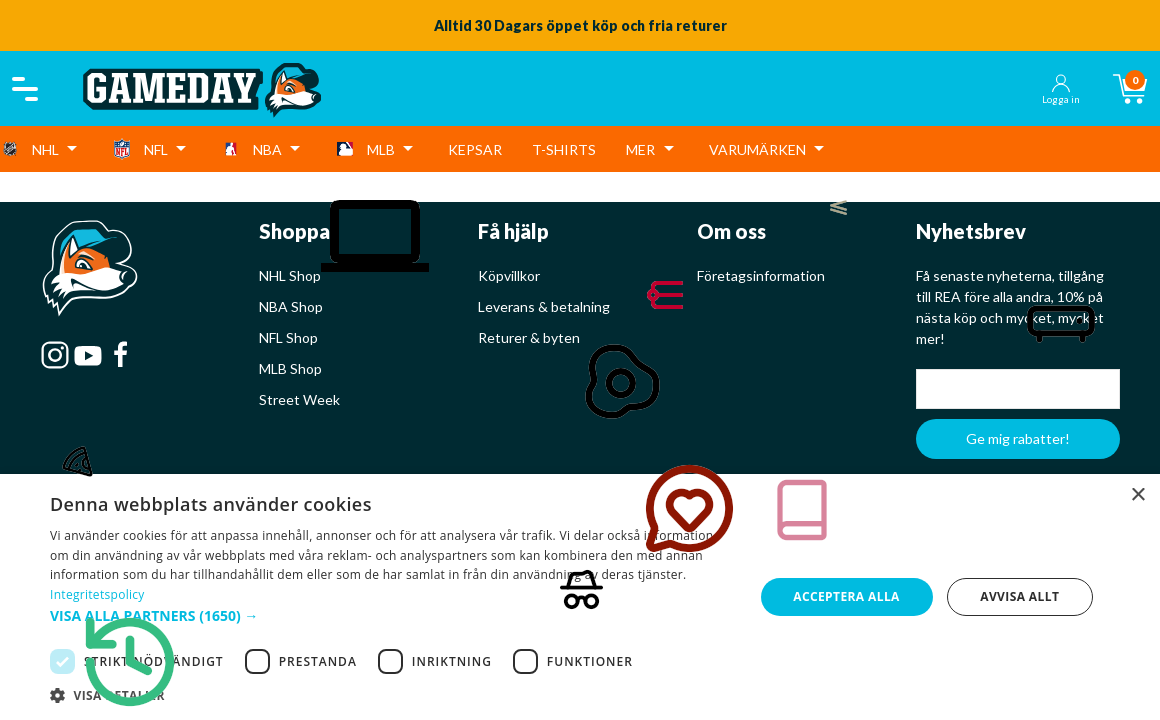  I want to click on access radio or audio receiver settings, so click(1061, 321).